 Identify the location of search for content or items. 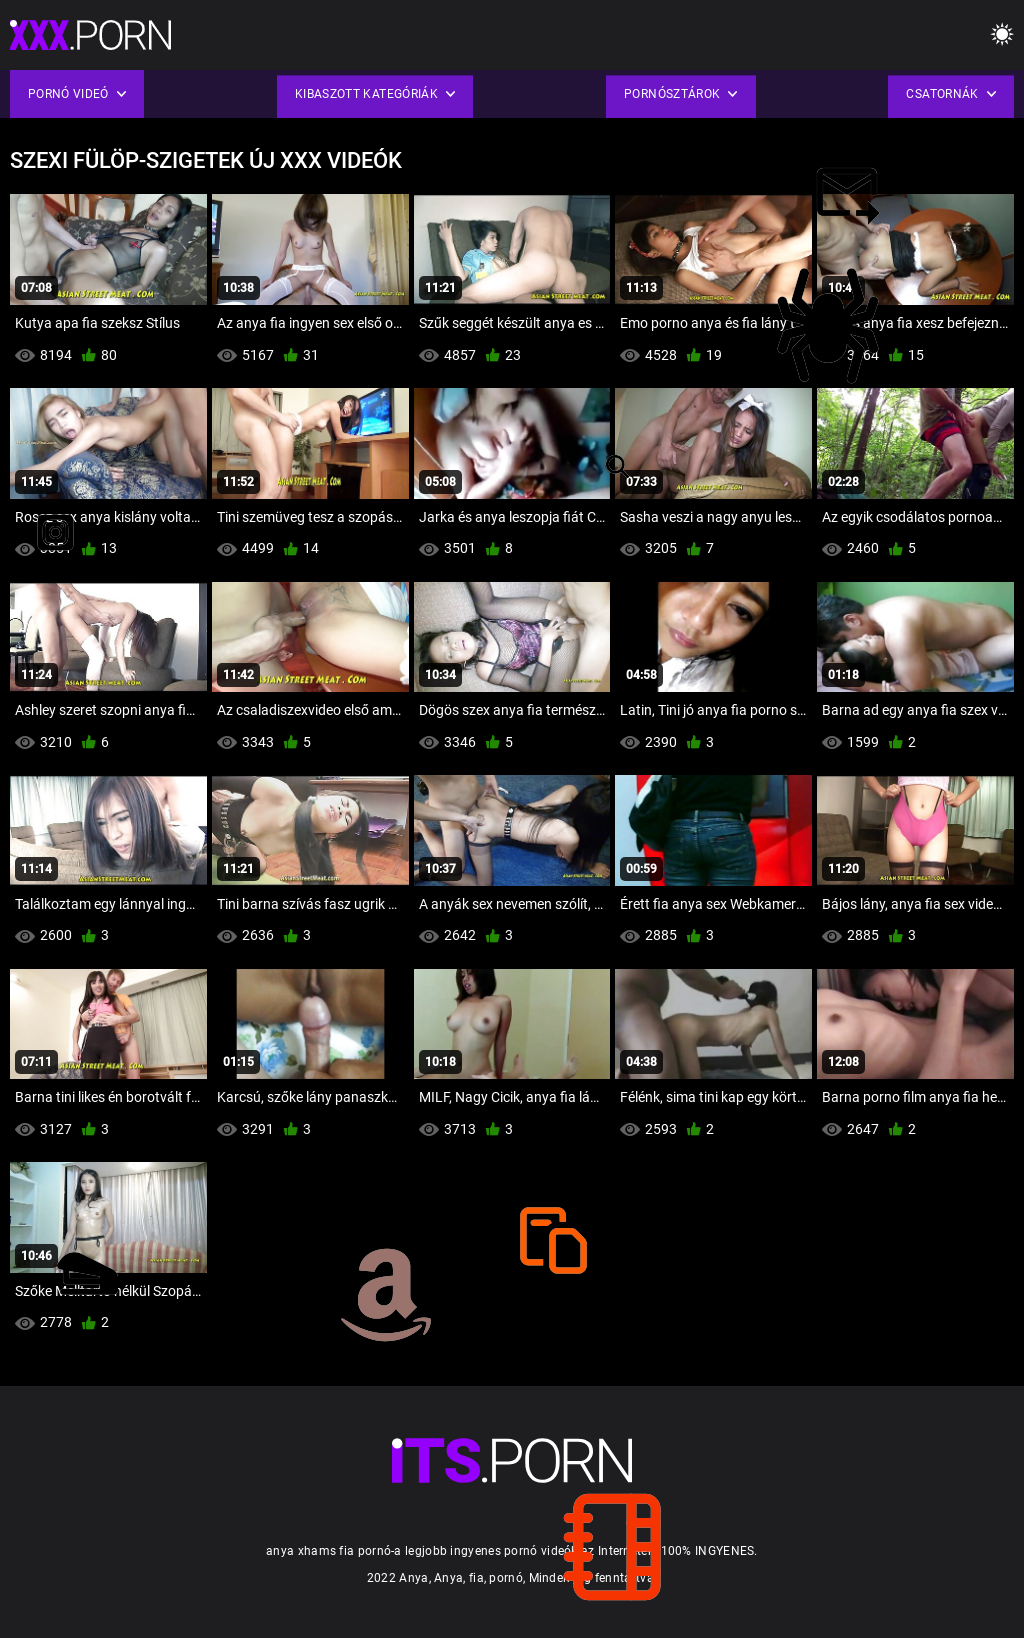
(617, 466).